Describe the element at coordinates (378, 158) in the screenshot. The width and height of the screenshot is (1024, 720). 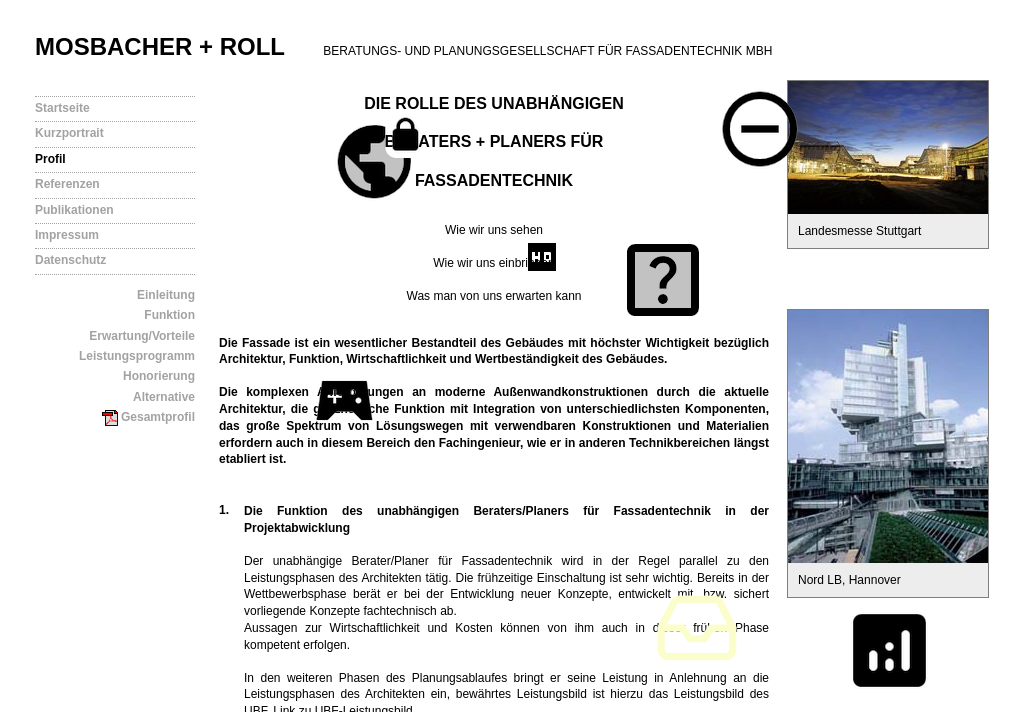
I see `indicates active VPN connection` at that location.